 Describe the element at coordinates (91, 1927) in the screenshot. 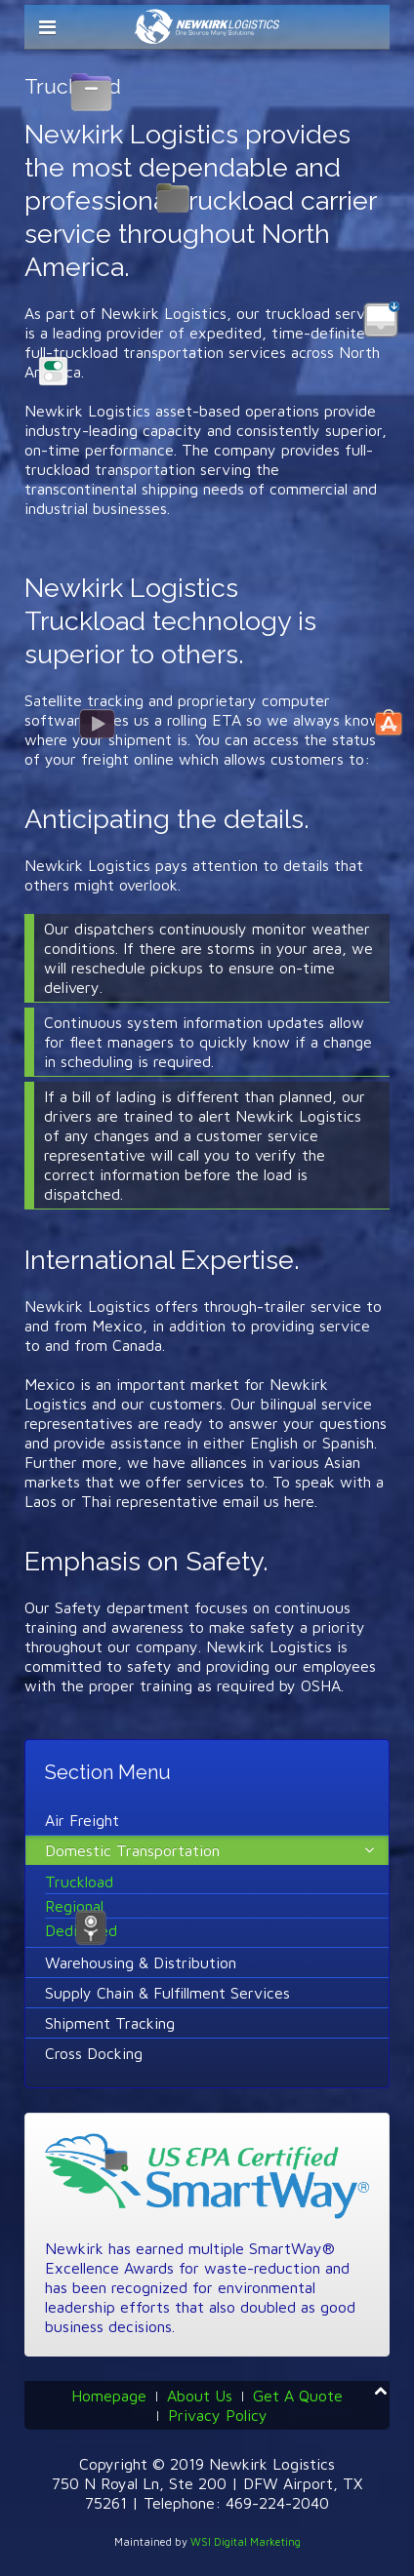

I see `open the backups application` at that location.